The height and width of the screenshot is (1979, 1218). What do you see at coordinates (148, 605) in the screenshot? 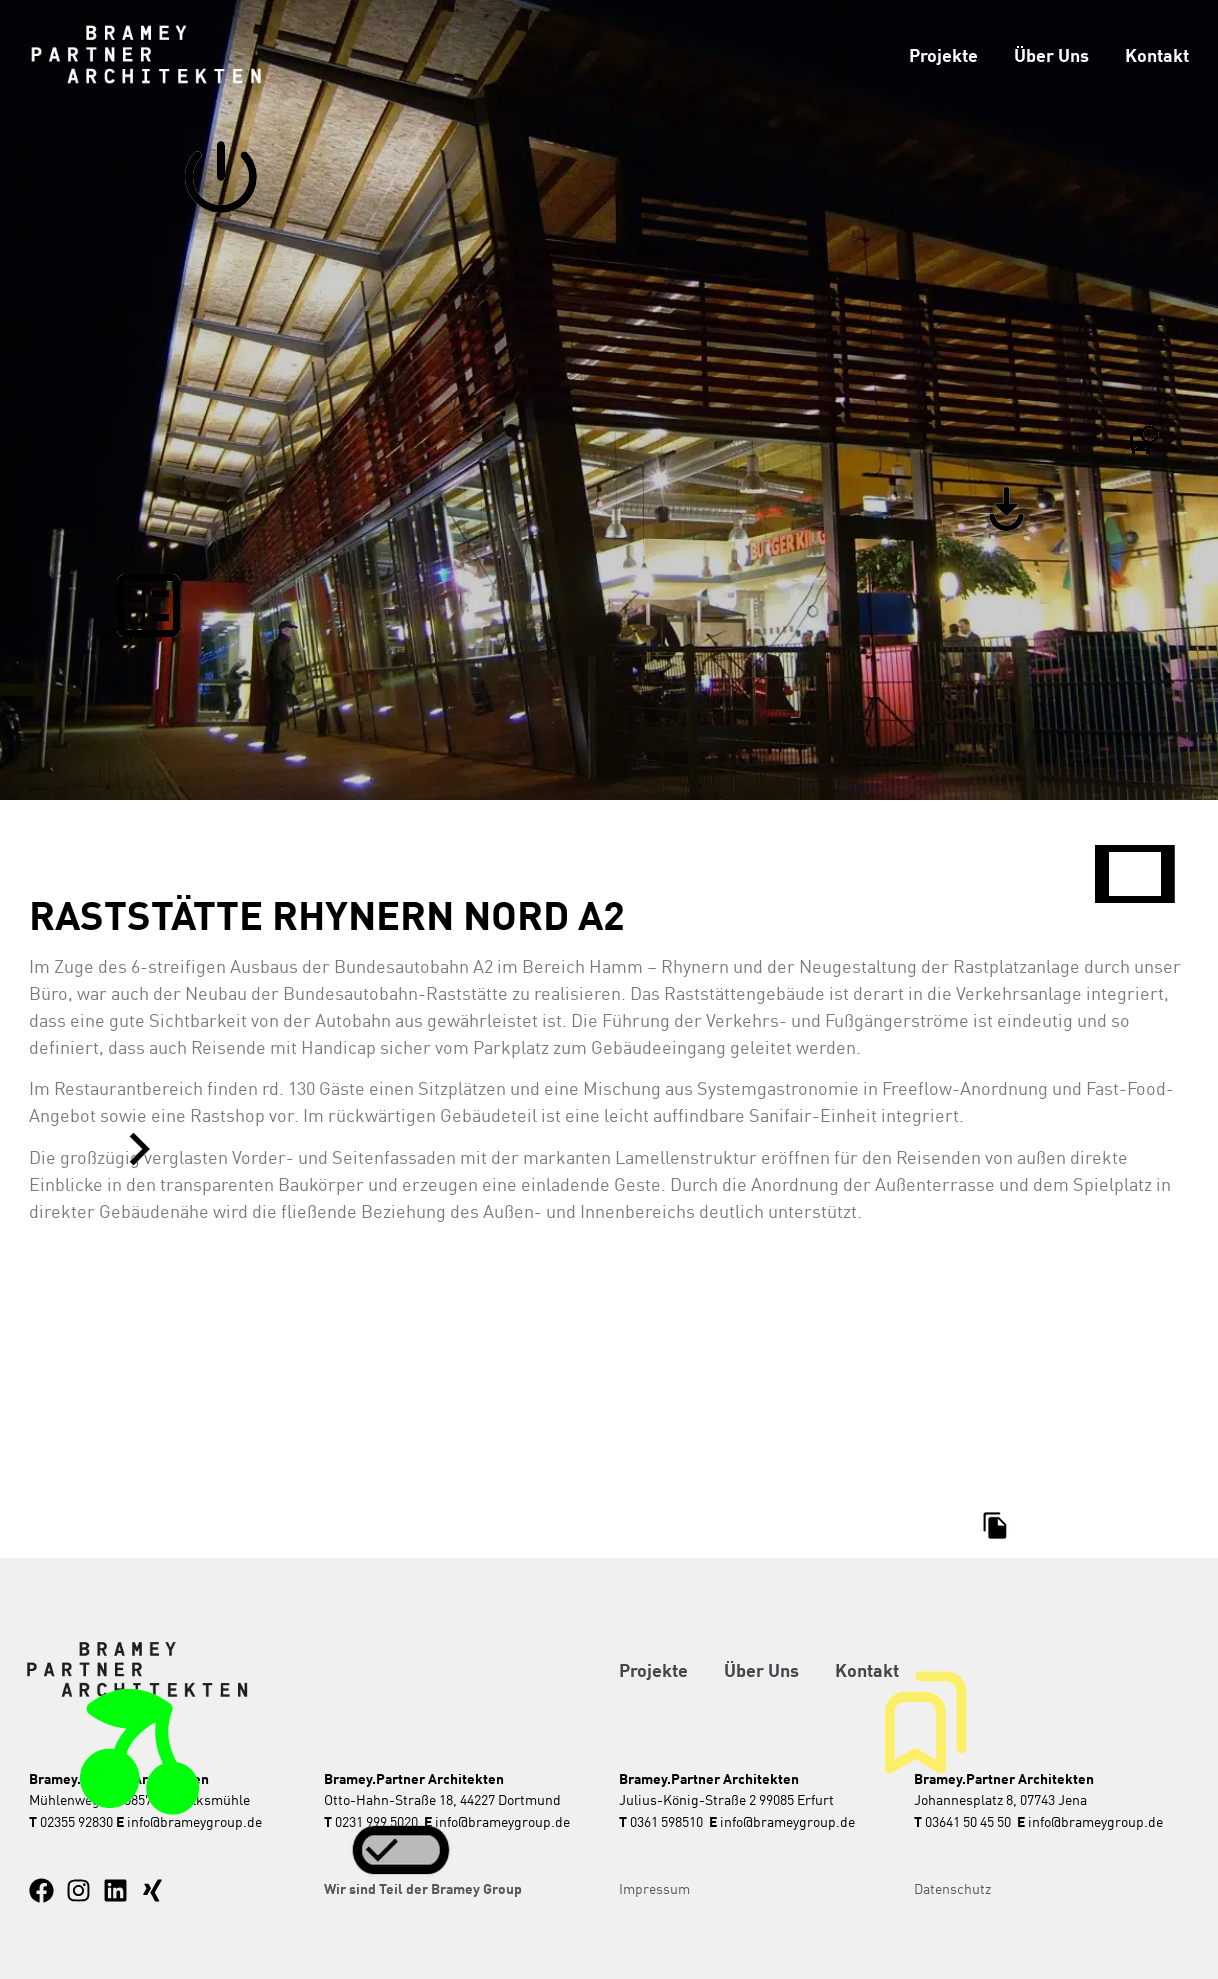
I see `view ballot or voting options` at bounding box center [148, 605].